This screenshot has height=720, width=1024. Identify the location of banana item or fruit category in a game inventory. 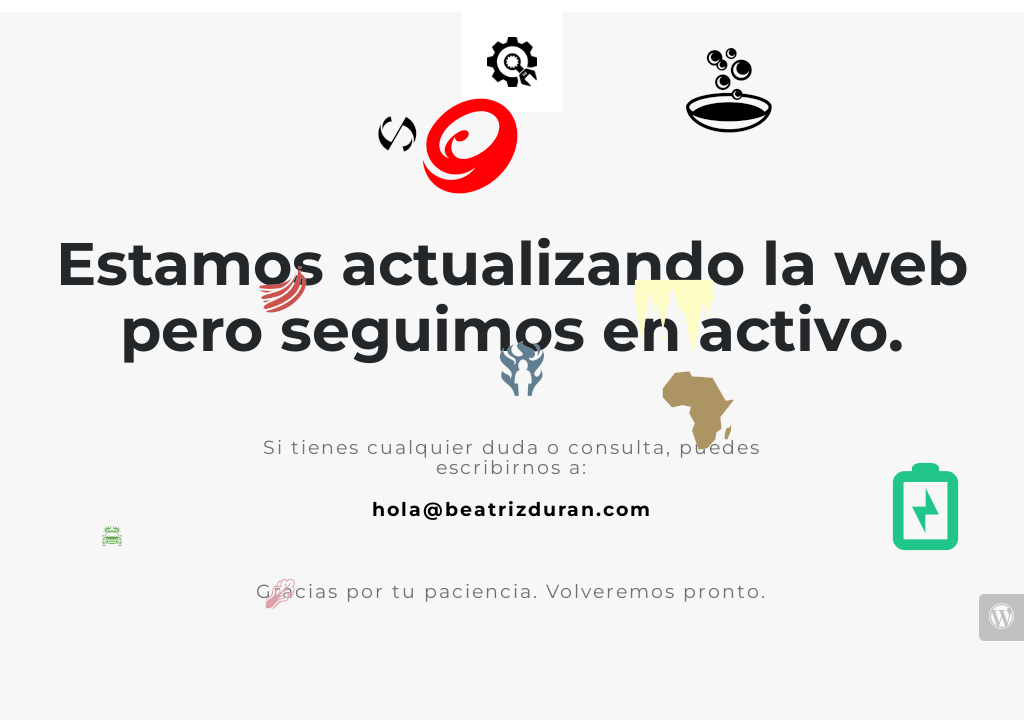
(282, 289).